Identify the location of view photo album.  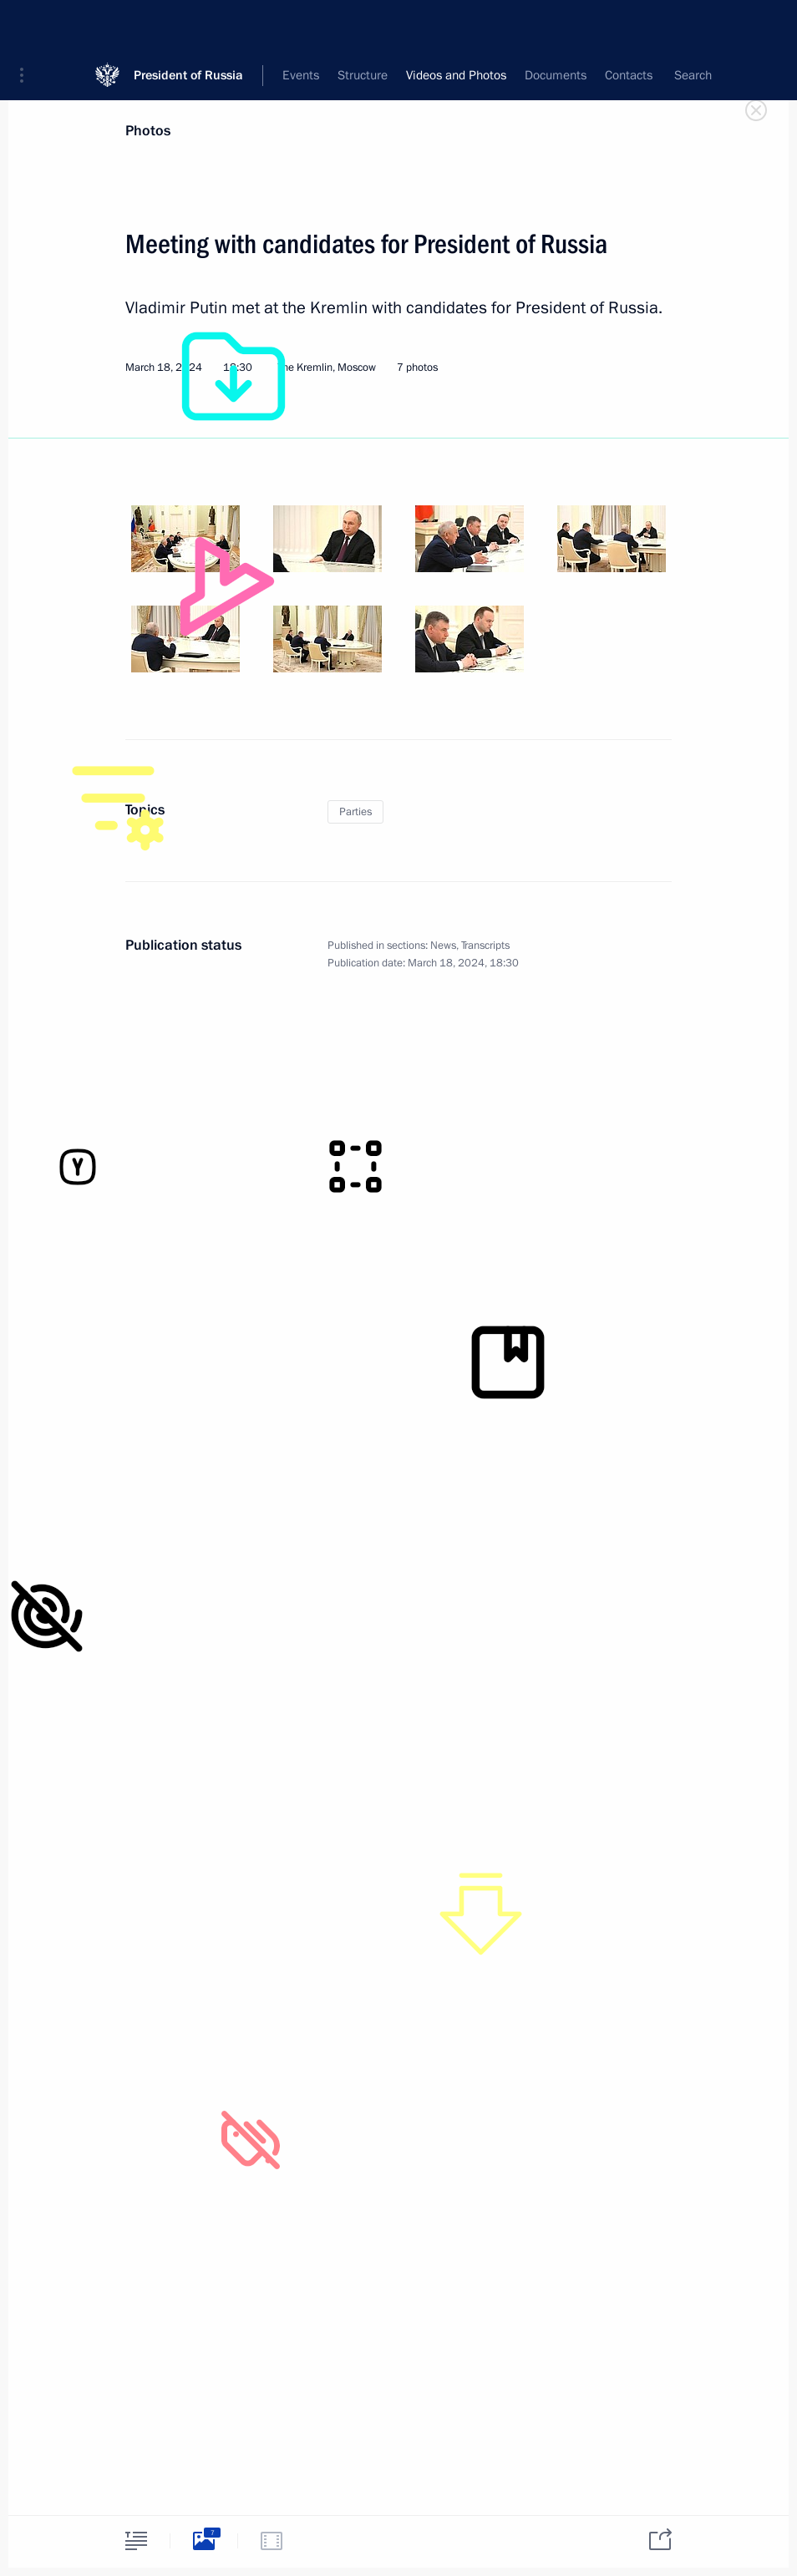
(508, 1362).